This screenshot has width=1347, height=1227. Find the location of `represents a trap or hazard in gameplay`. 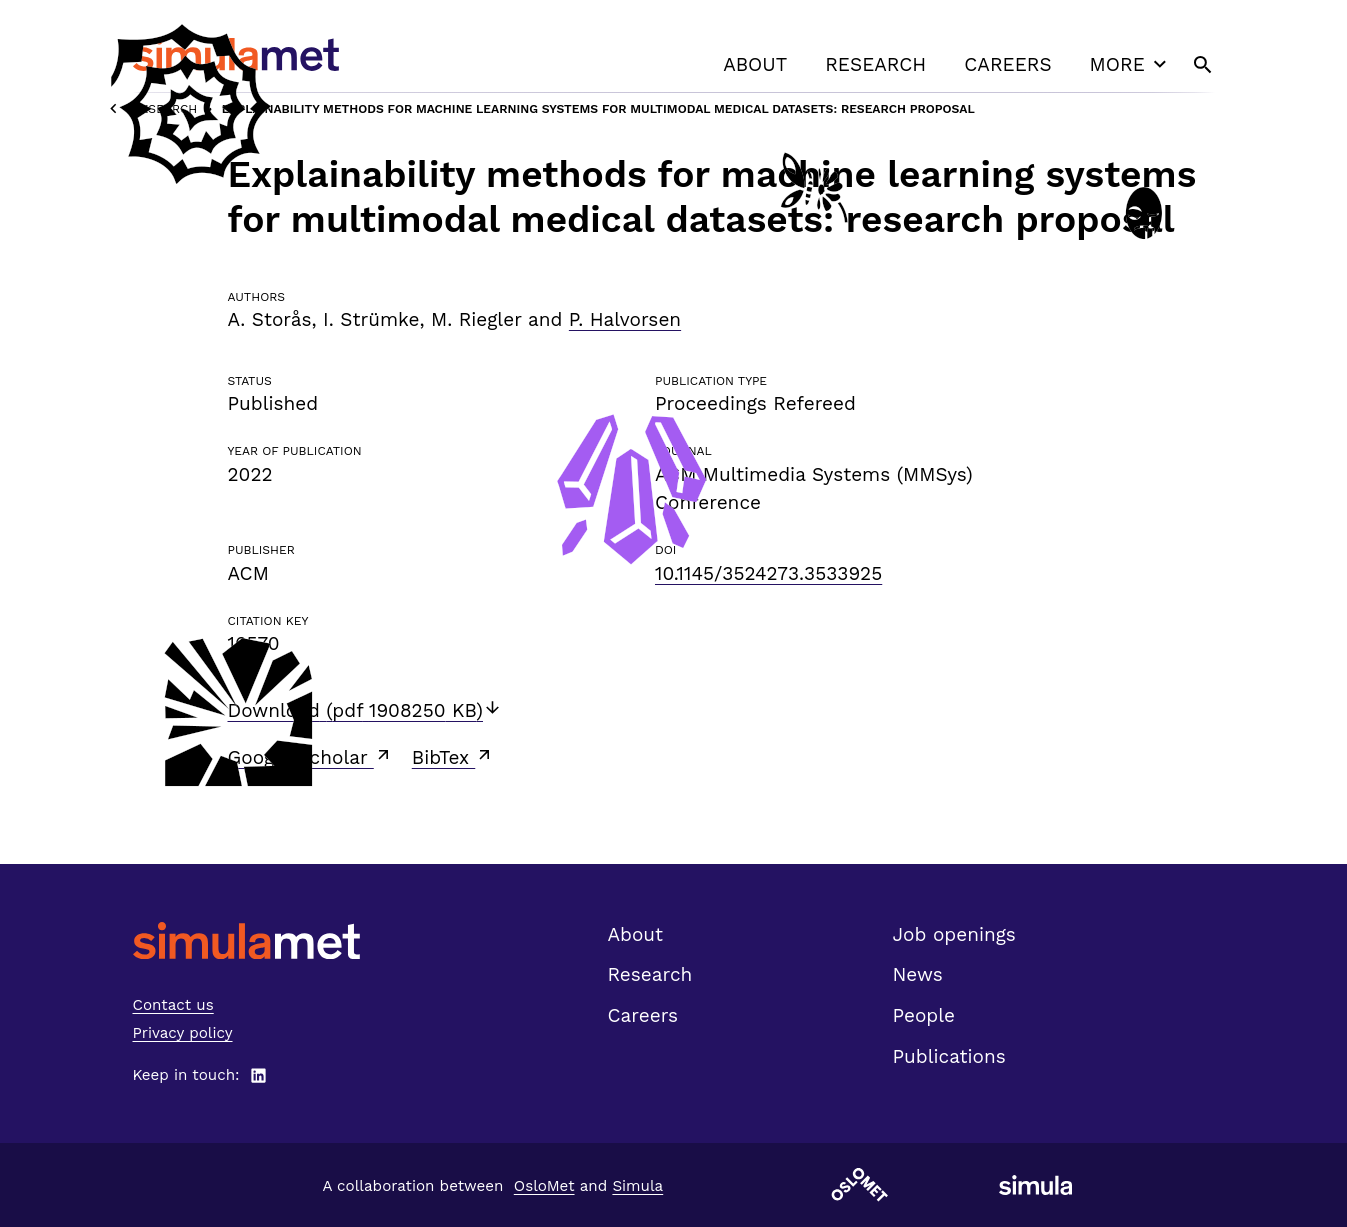

represents a trap or hazard in gameplay is located at coordinates (191, 104).